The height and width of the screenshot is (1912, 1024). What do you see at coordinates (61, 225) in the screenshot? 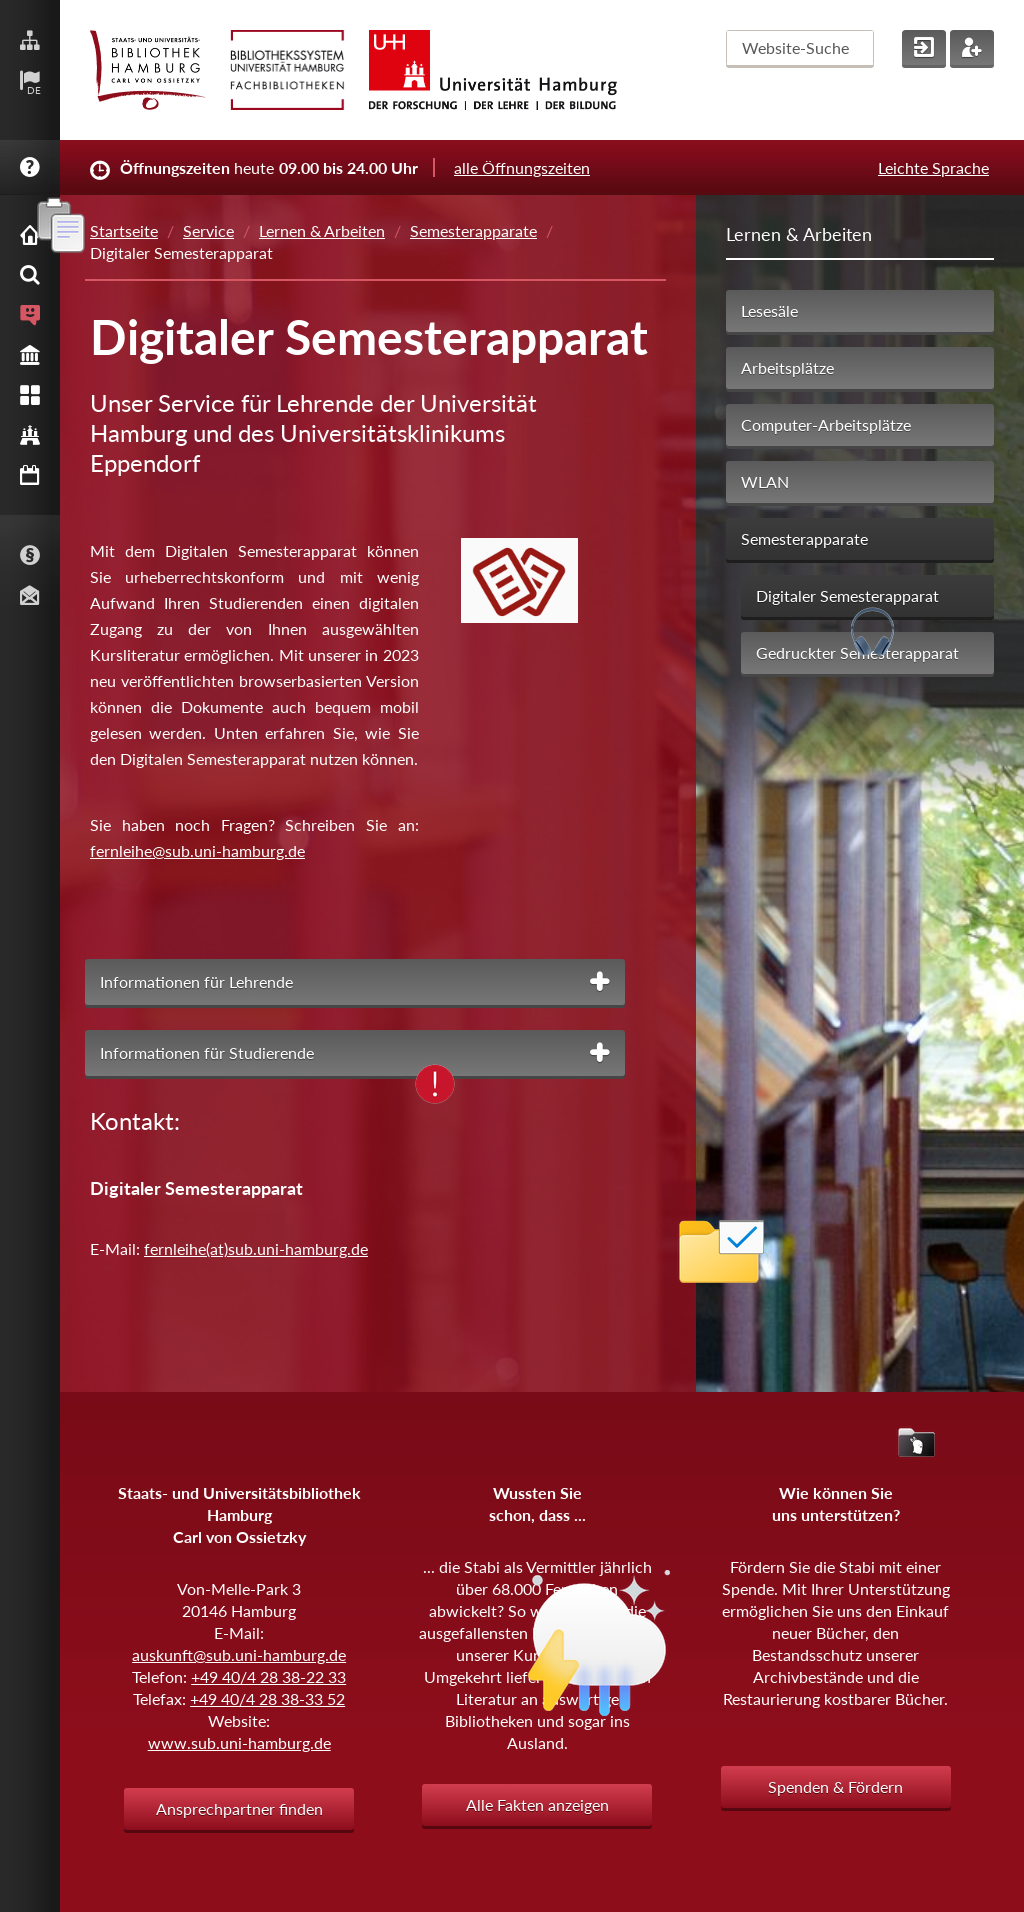
I see `paste copied content from clipboard` at bounding box center [61, 225].